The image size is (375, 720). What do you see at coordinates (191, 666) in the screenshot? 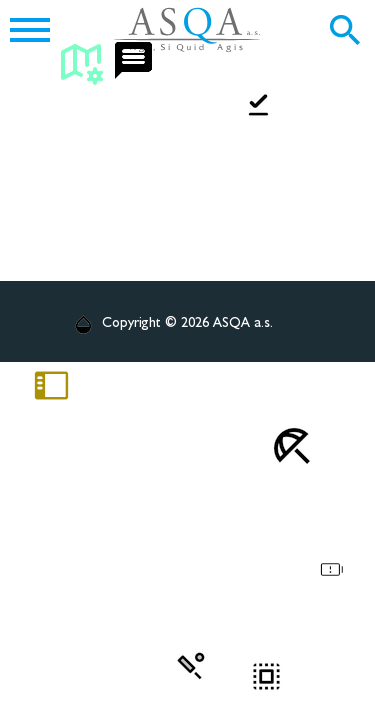
I see `access cricket sports content` at bounding box center [191, 666].